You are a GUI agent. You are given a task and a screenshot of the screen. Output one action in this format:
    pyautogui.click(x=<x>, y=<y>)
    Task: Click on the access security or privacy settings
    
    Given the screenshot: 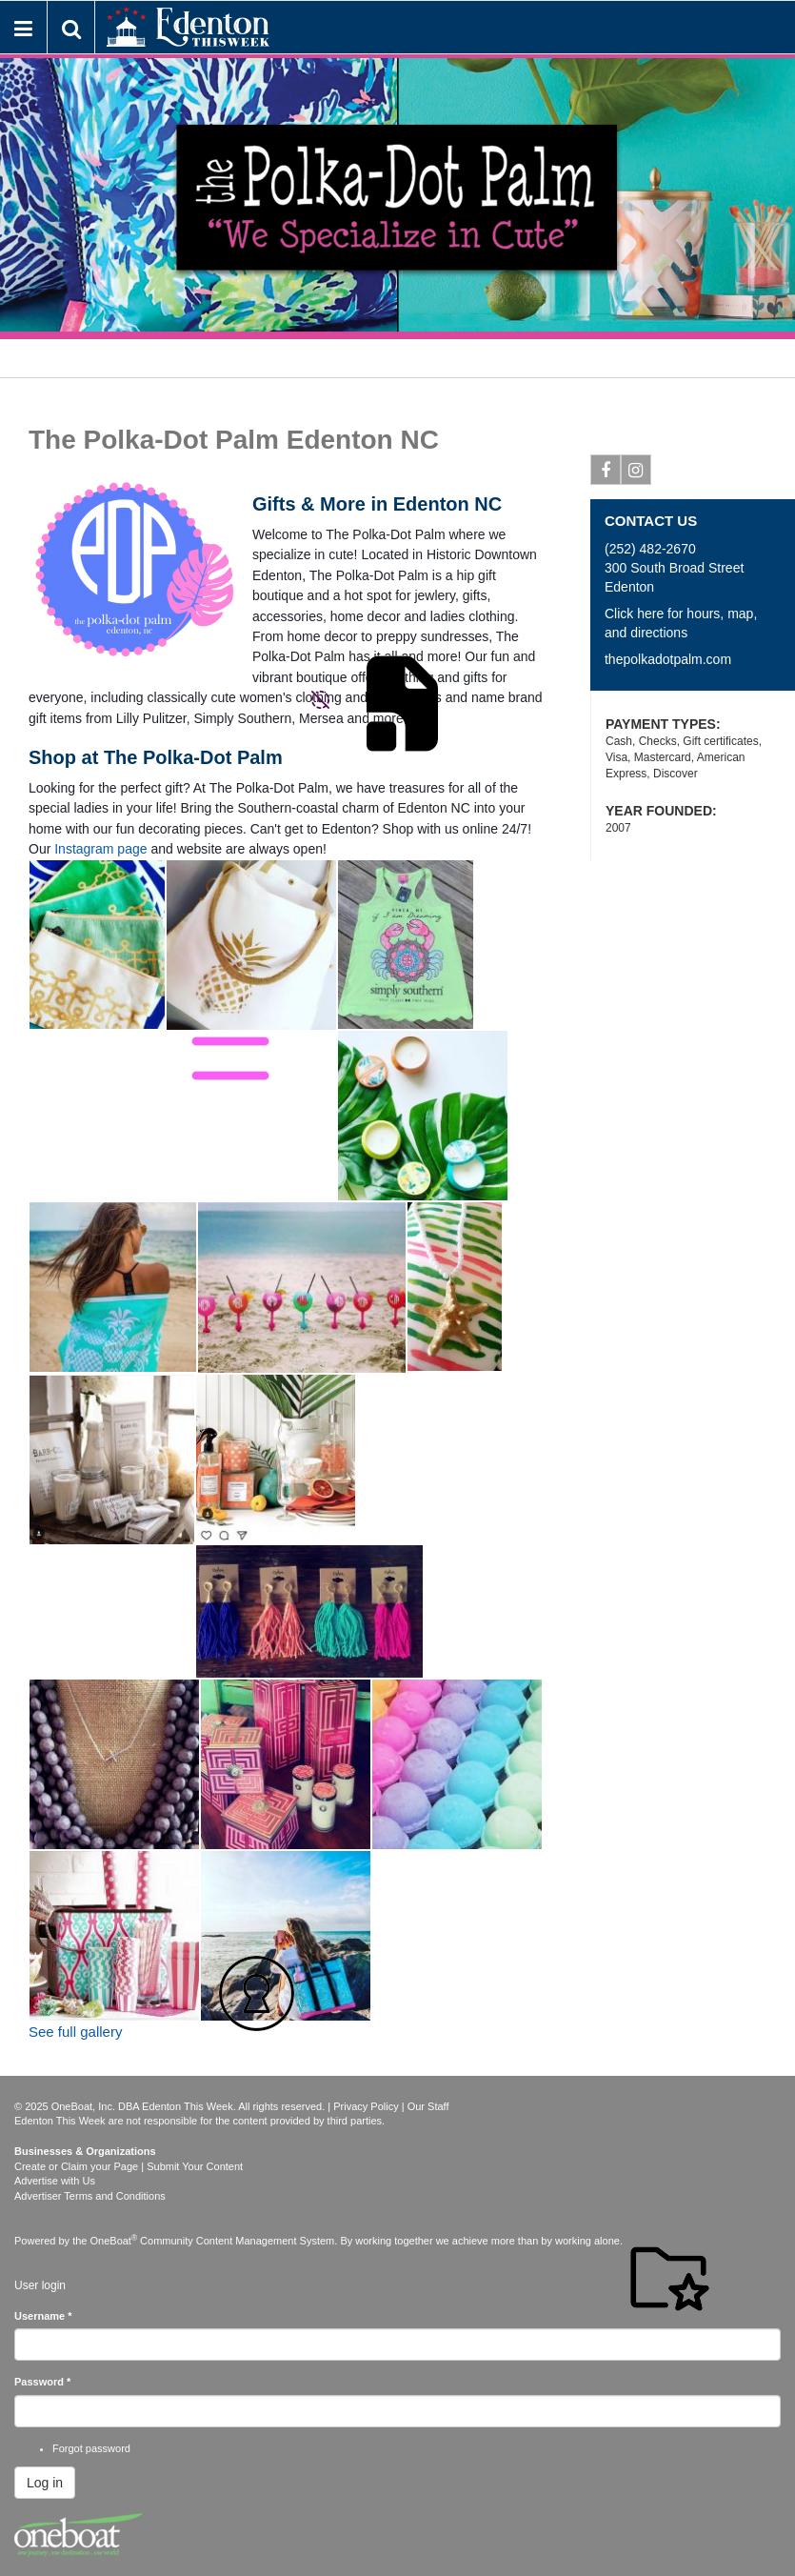 What is the action you would take?
    pyautogui.click(x=256, y=1993)
    